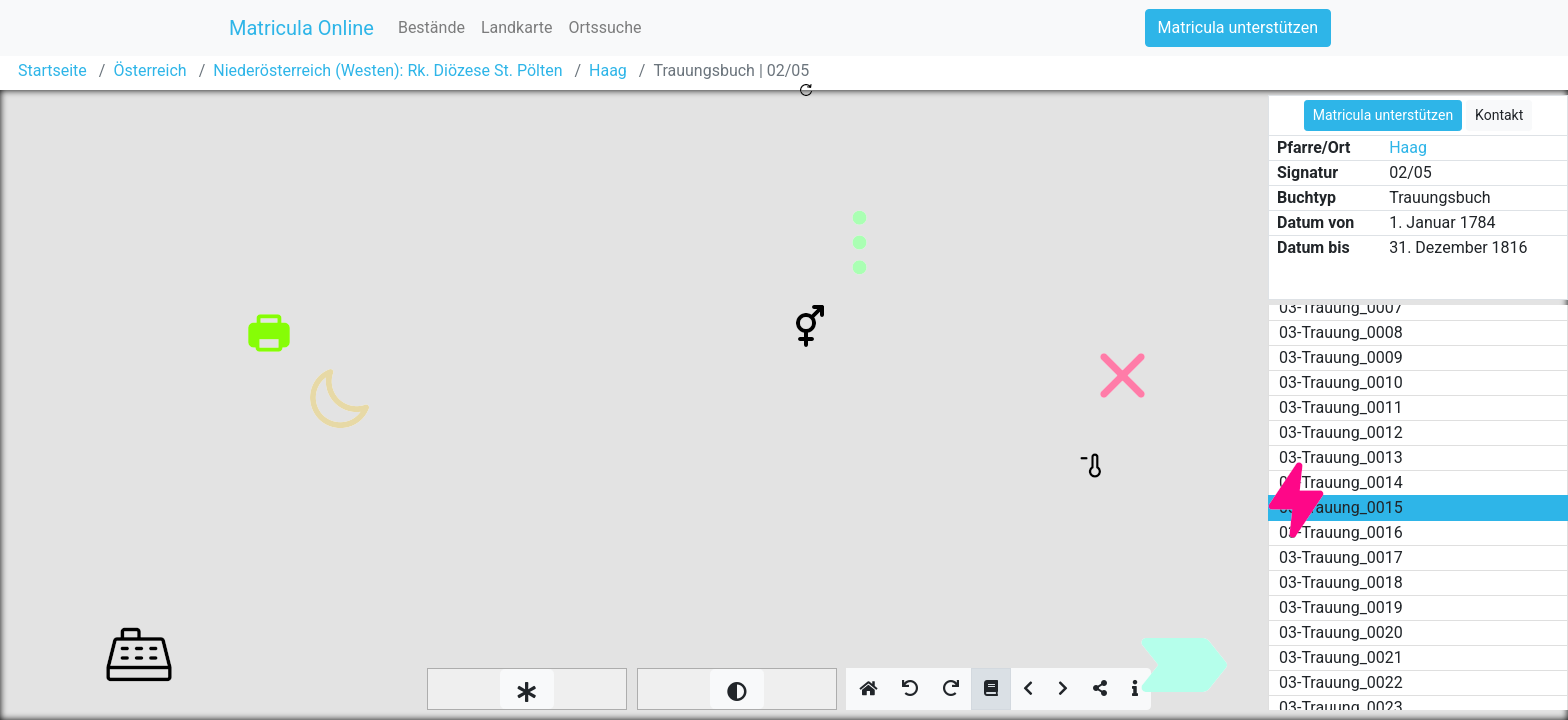  Describe the element at coordinates (139, 658) in the screenshot. I see `open point of sale system` at that location.